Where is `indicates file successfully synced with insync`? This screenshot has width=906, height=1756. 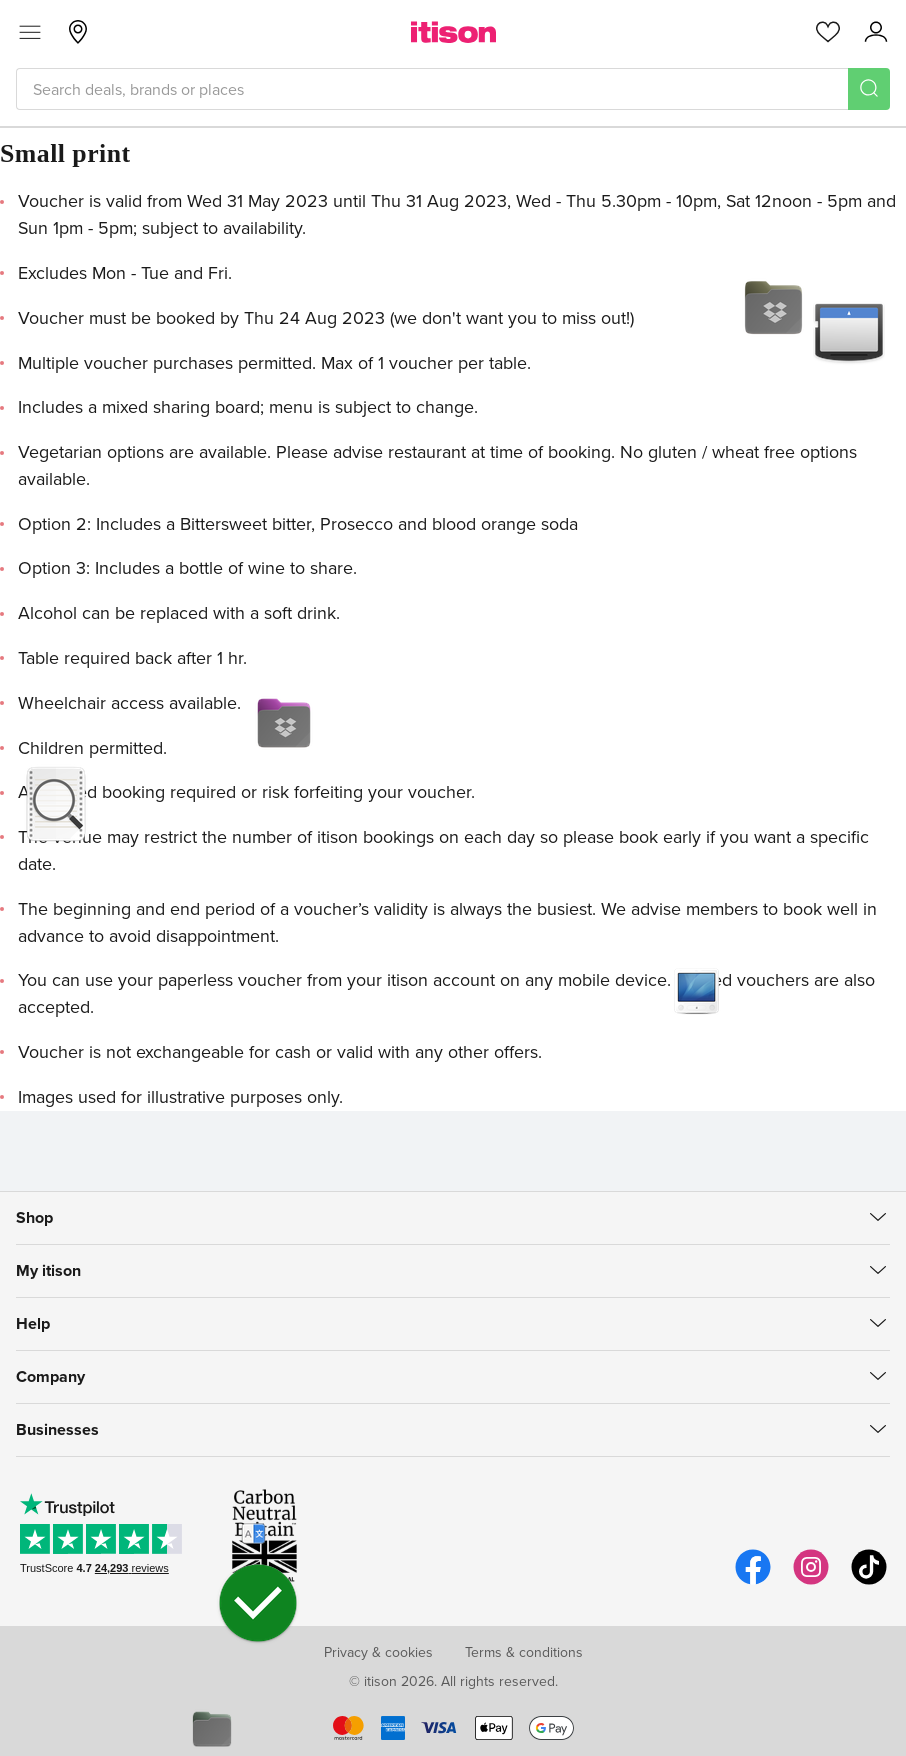 indicates file successfully synced with insync is located at coordinates (258, 1603).